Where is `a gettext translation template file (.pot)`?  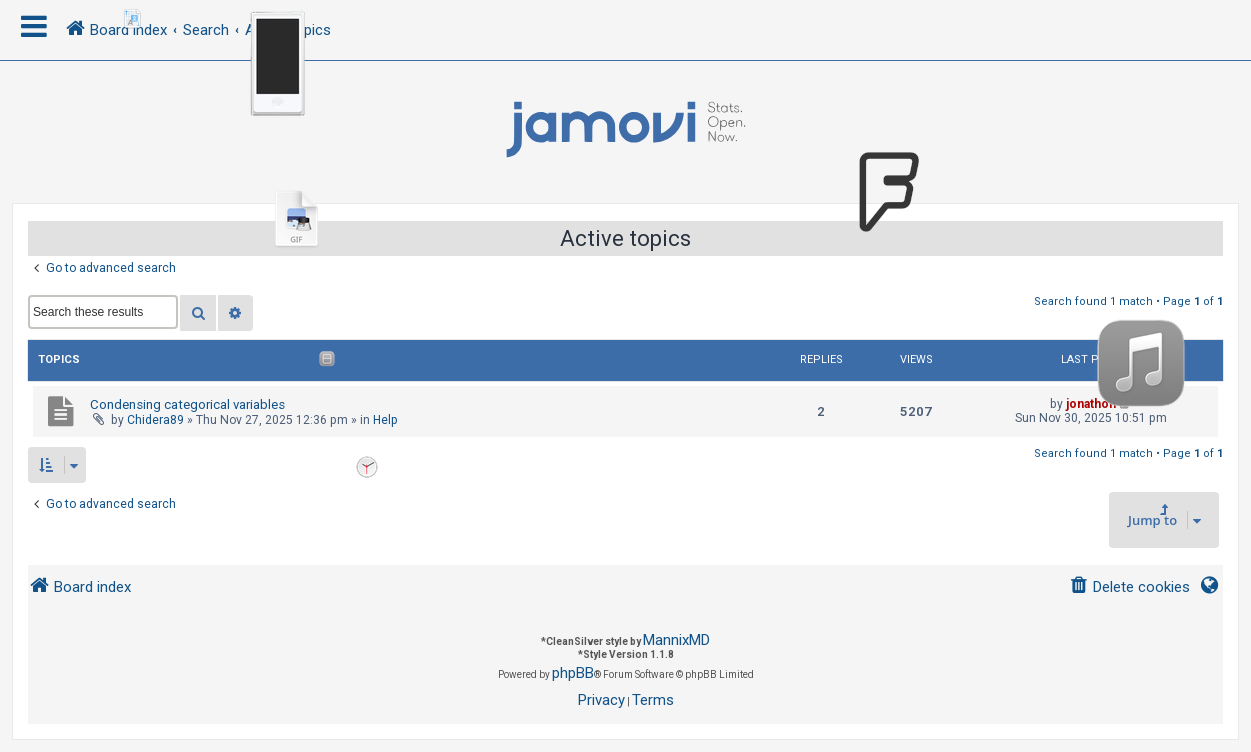
a gettext translation template file (.pot) is located at coordinates (132, 18).